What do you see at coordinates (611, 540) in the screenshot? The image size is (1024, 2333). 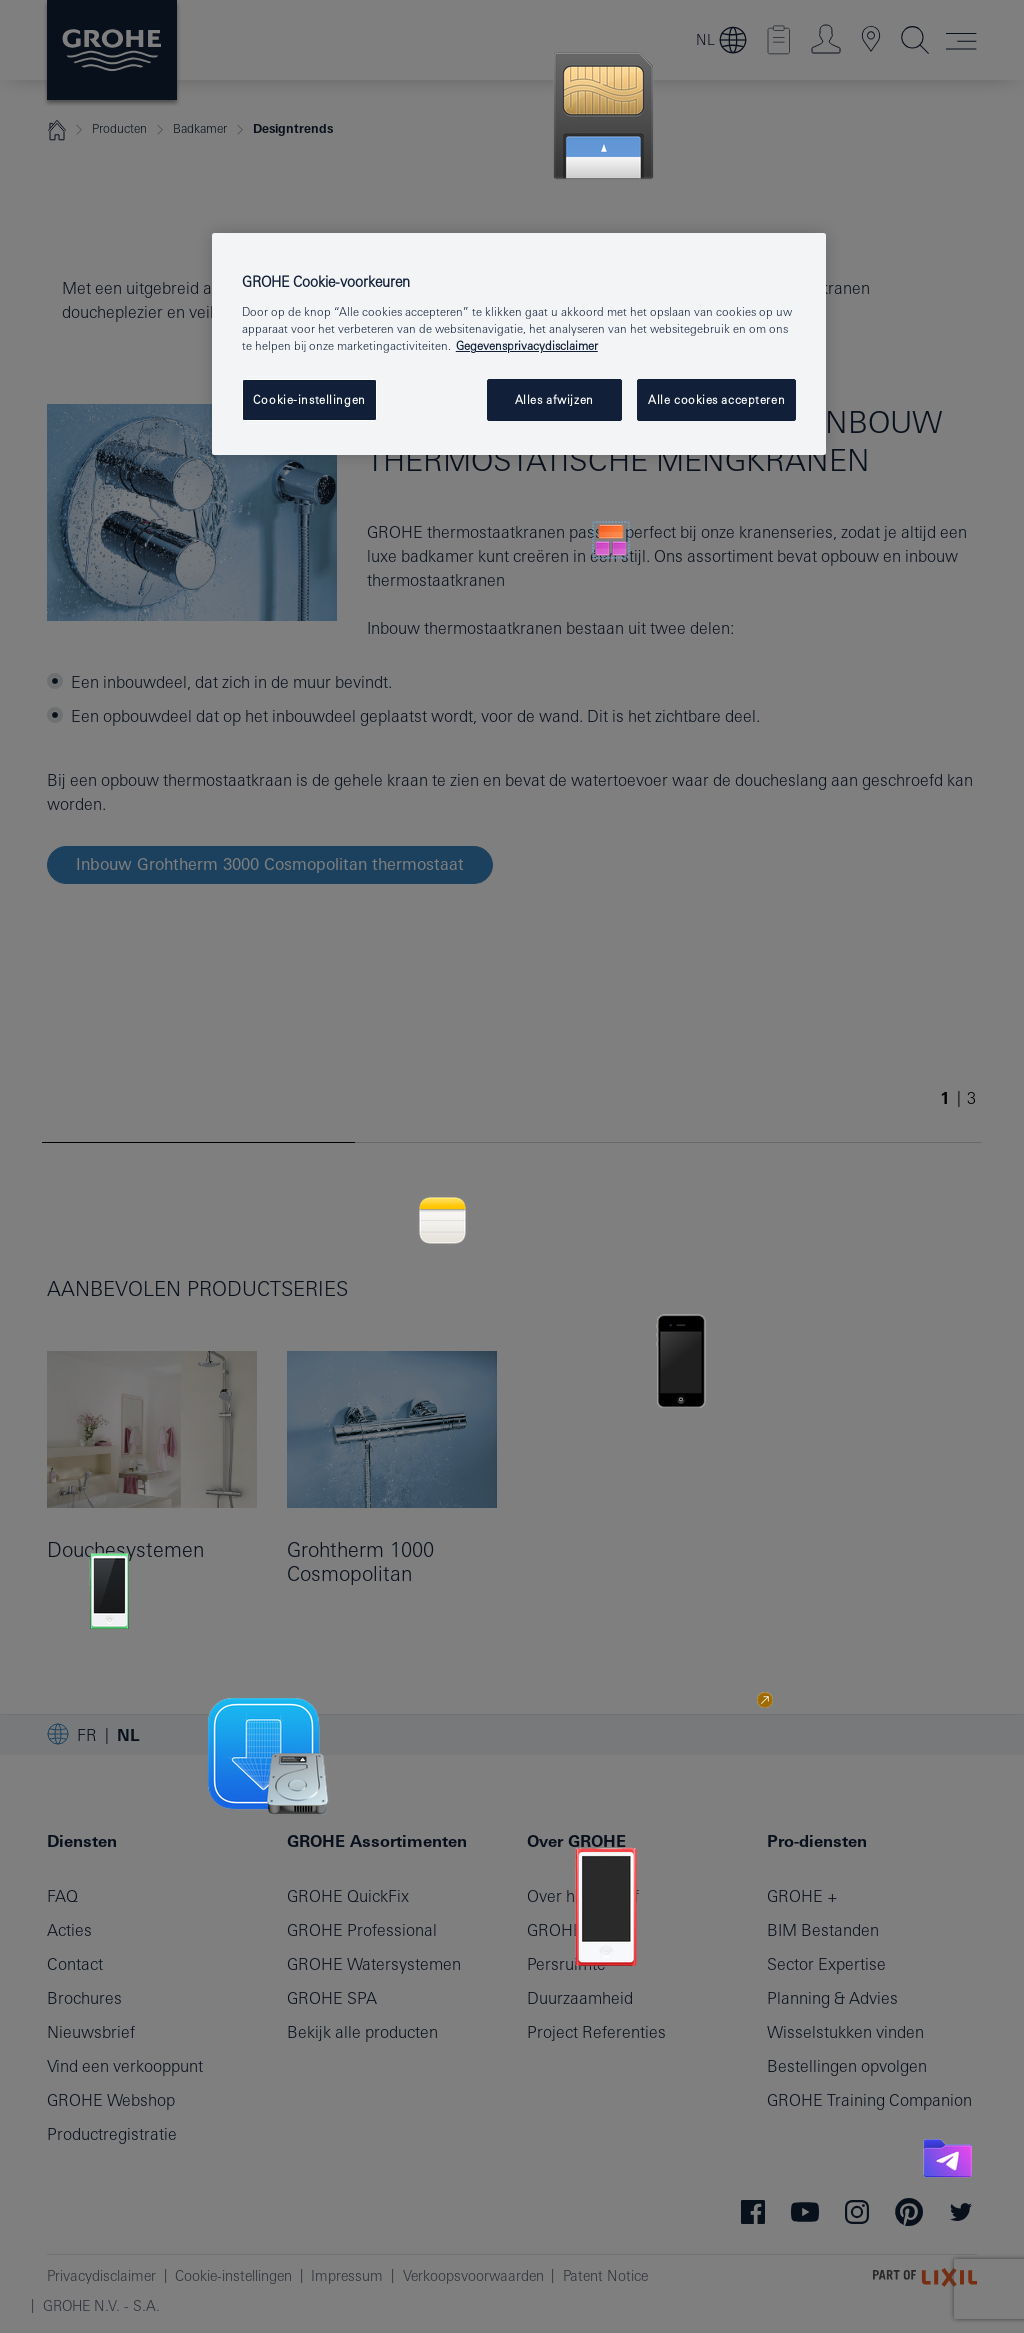 I see `select all items in the current view` at bounding box center [611, 540].